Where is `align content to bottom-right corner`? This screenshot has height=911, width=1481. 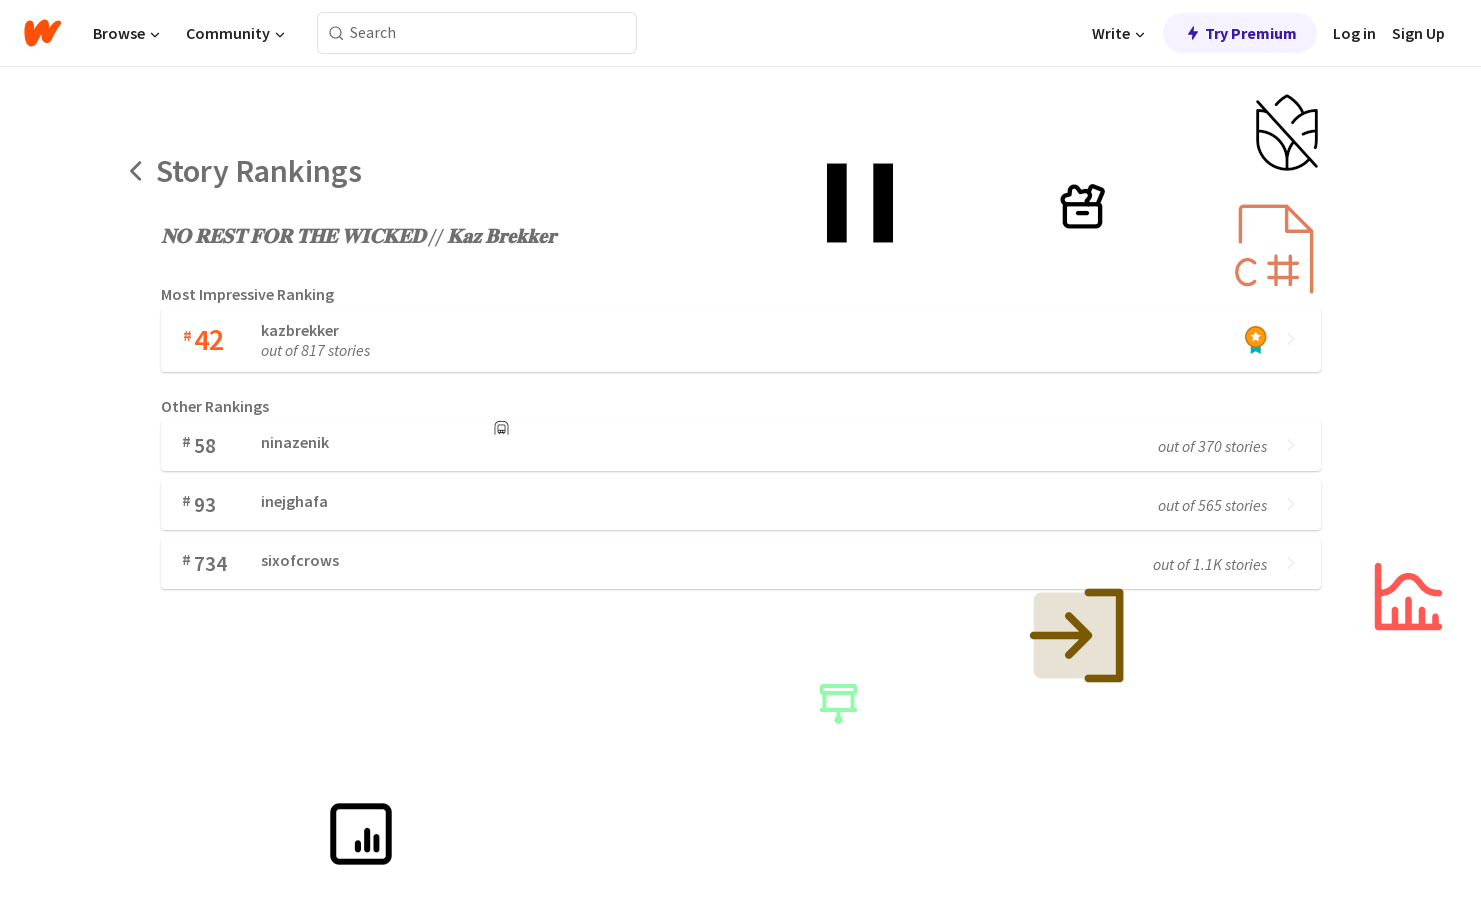 align content to bottom-right corner is located at coordinates (361, 834).